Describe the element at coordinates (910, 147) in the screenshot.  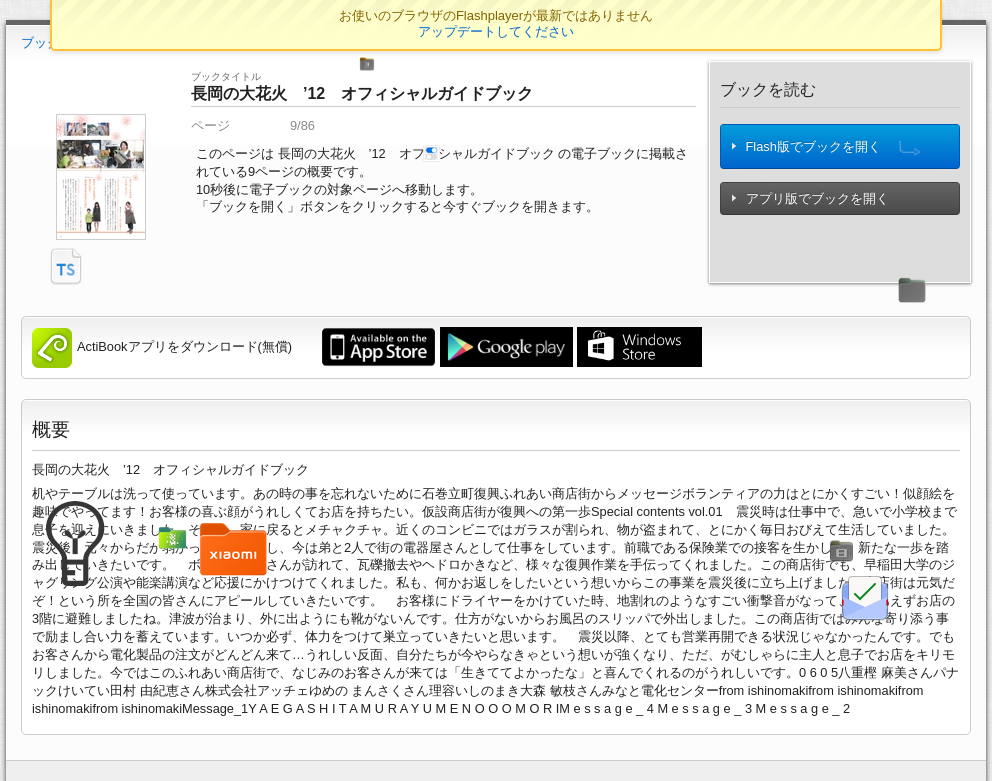
I see `forward an email to another recipient` at that location.